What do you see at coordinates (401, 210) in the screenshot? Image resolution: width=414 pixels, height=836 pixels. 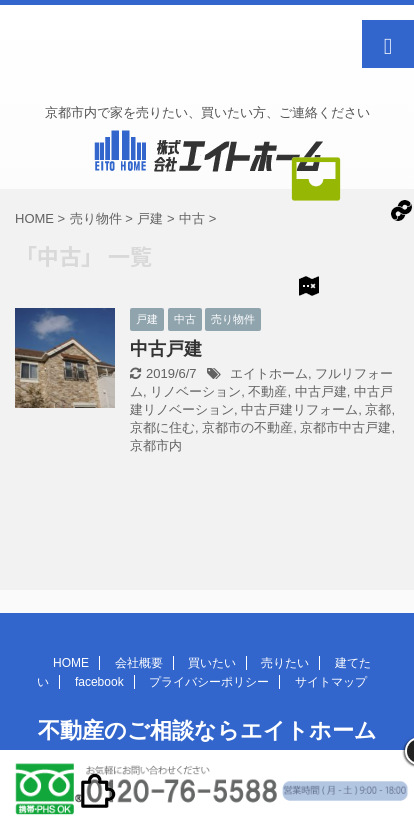 I see `Google Campaign Manager 360 logo` at bounding box center [401, 210].